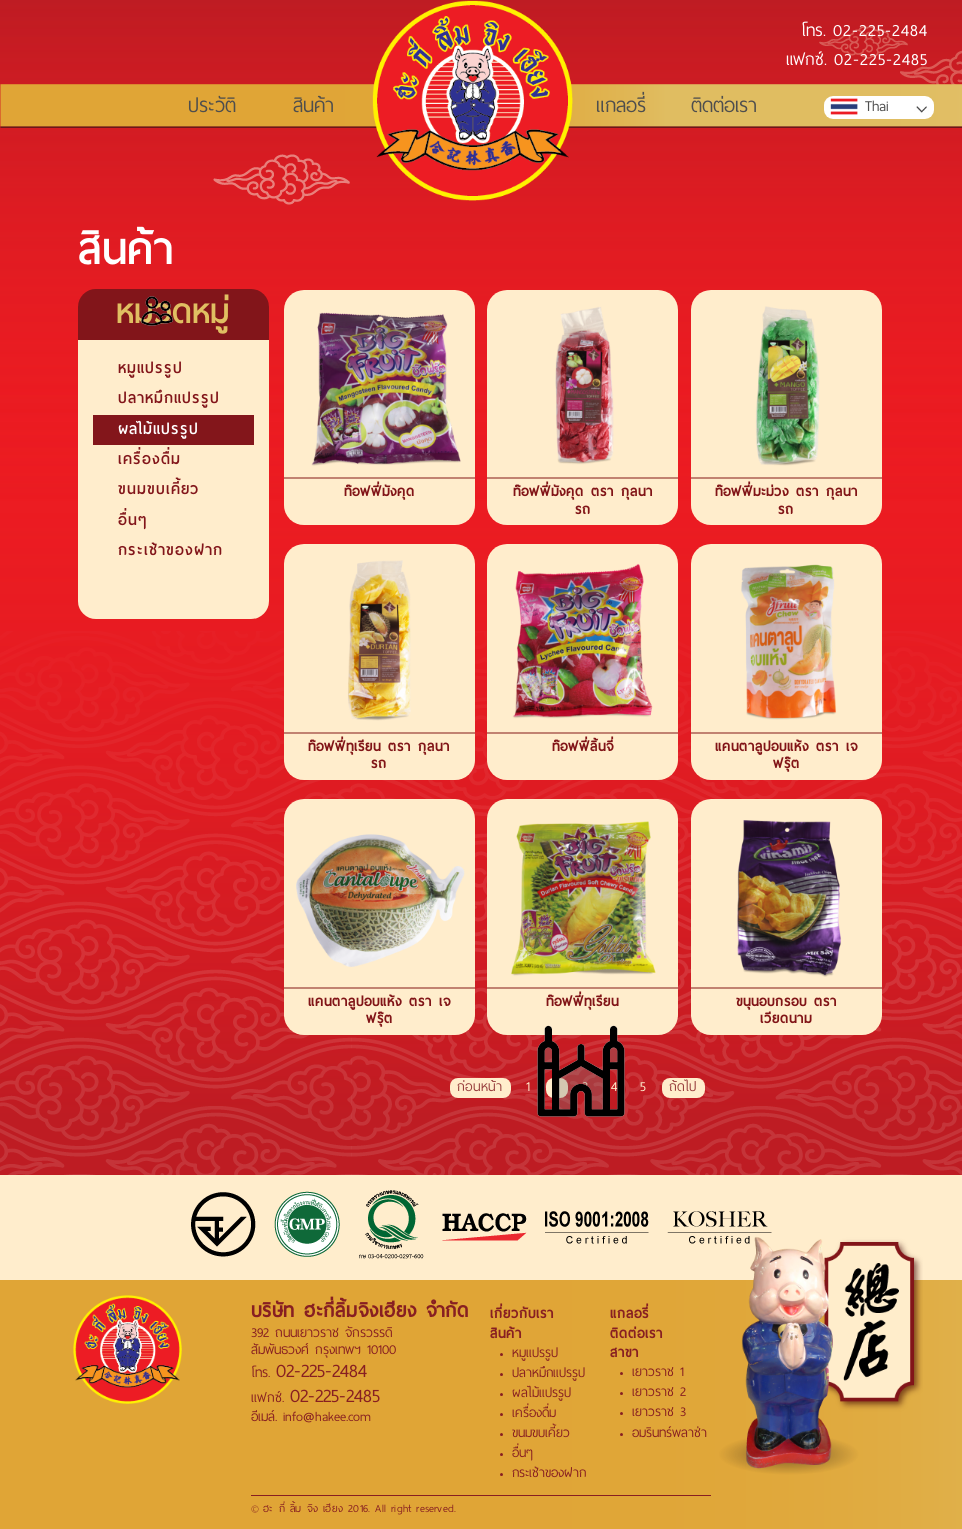 The height and width of the screenshot is (1529, 962). Describe the element at coordinates (581, 1073) in the screenshot. I see `locate nearby synagogues on a map` at that location.